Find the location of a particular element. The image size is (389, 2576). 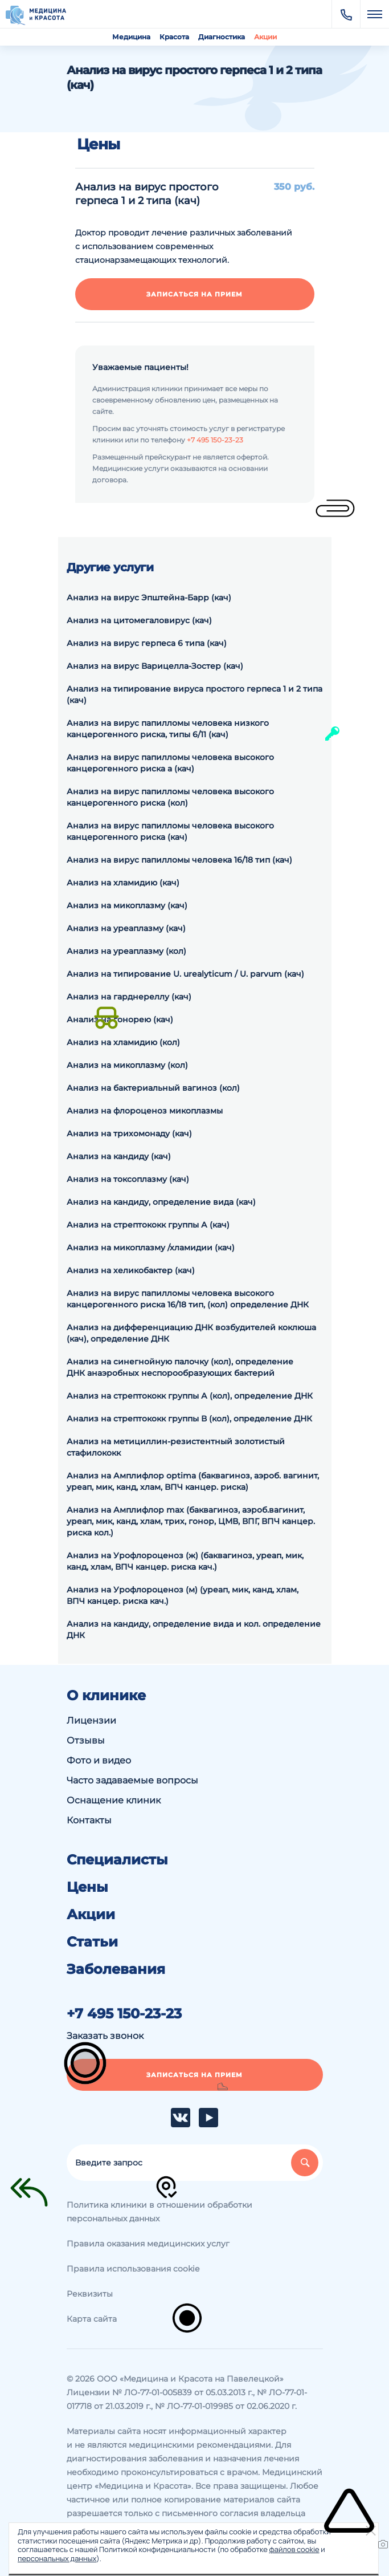

a selected radio button option is located at coordinates (187, 2318).